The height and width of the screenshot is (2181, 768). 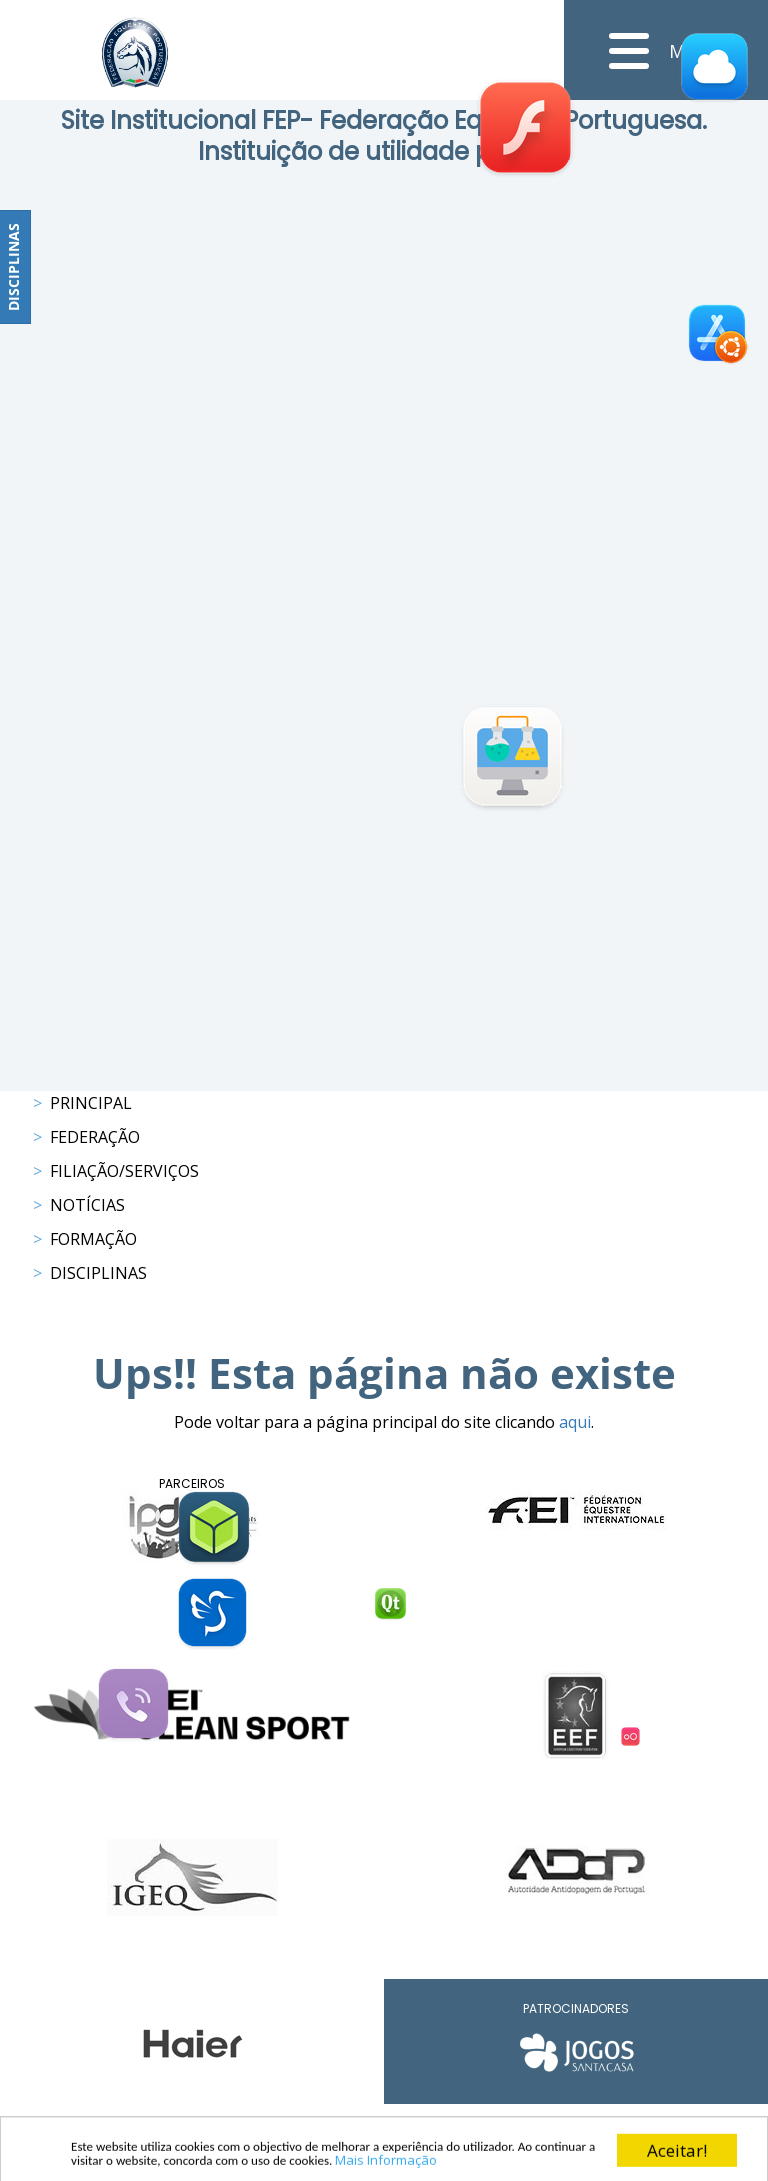 What do you see at coordinates (133, 1703) in the screenshot?
I see `open viber messaging app` at bounding box center [133, 1703].